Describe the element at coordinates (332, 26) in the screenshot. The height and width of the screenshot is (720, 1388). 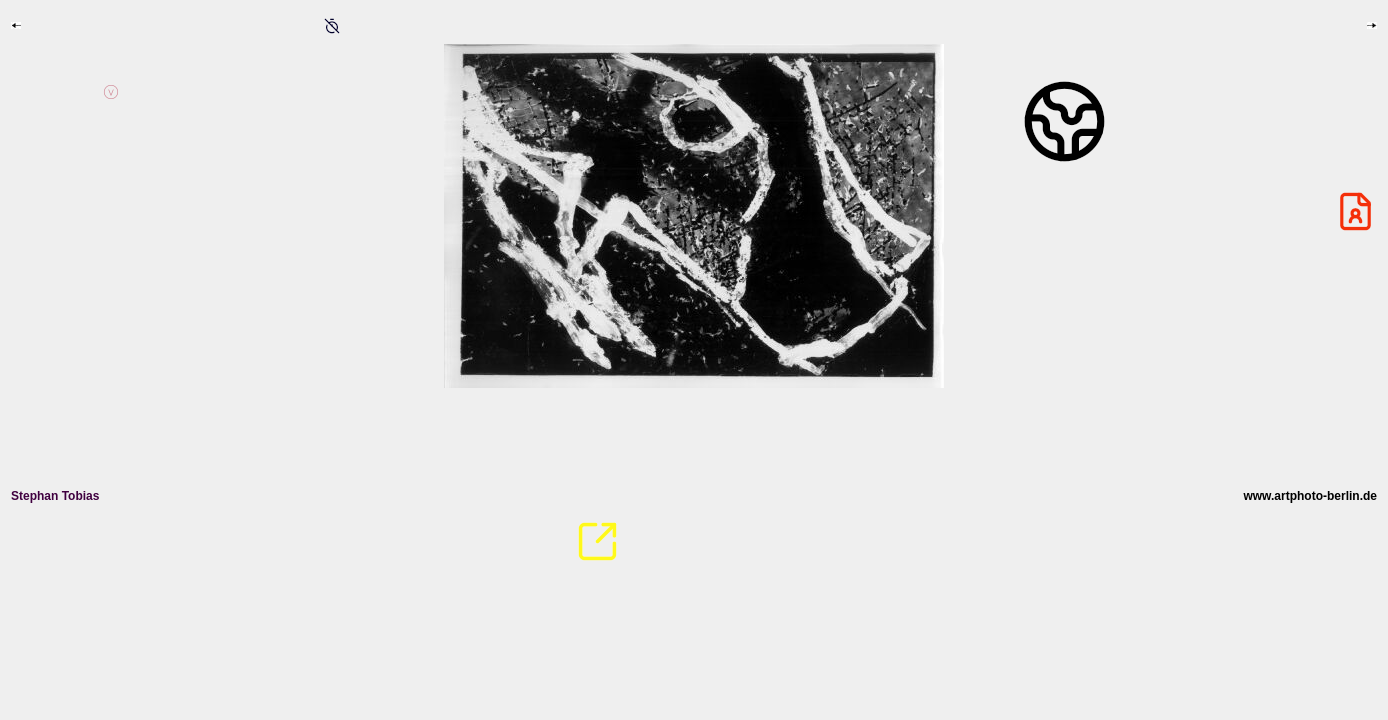
I see `disable or cancel timer` at that location.